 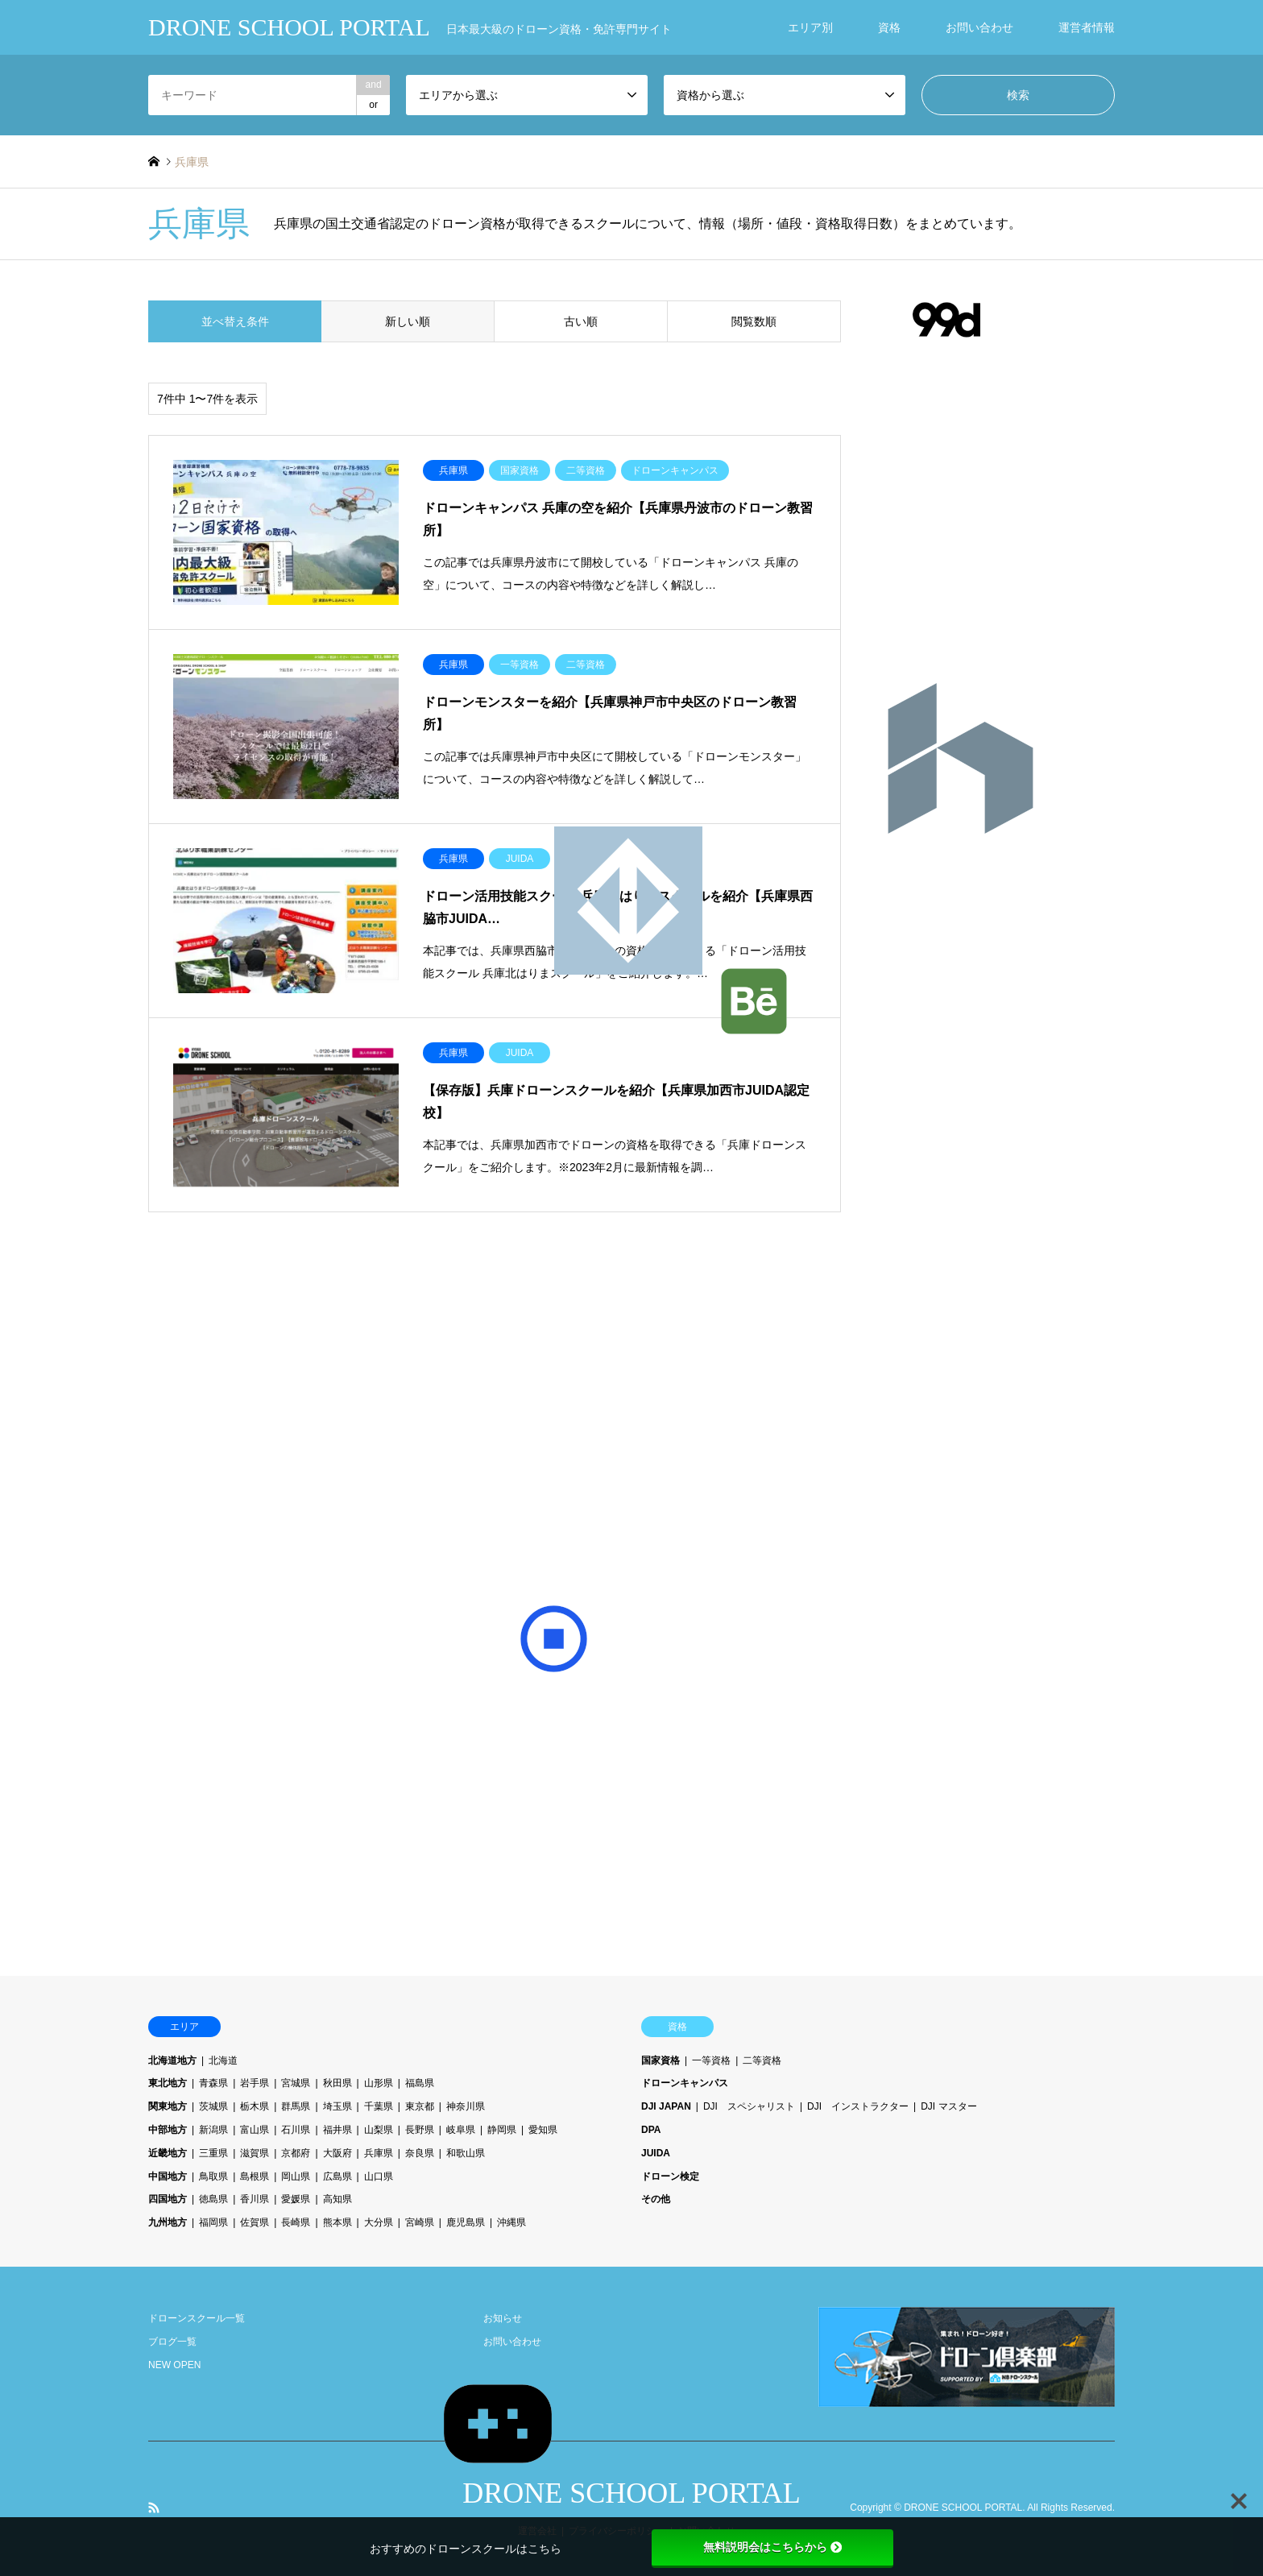 What do you see at coordinates (628, 901) in the screenshot?
I see `são paulo metro official app or website` at bounding box center [628, 901].